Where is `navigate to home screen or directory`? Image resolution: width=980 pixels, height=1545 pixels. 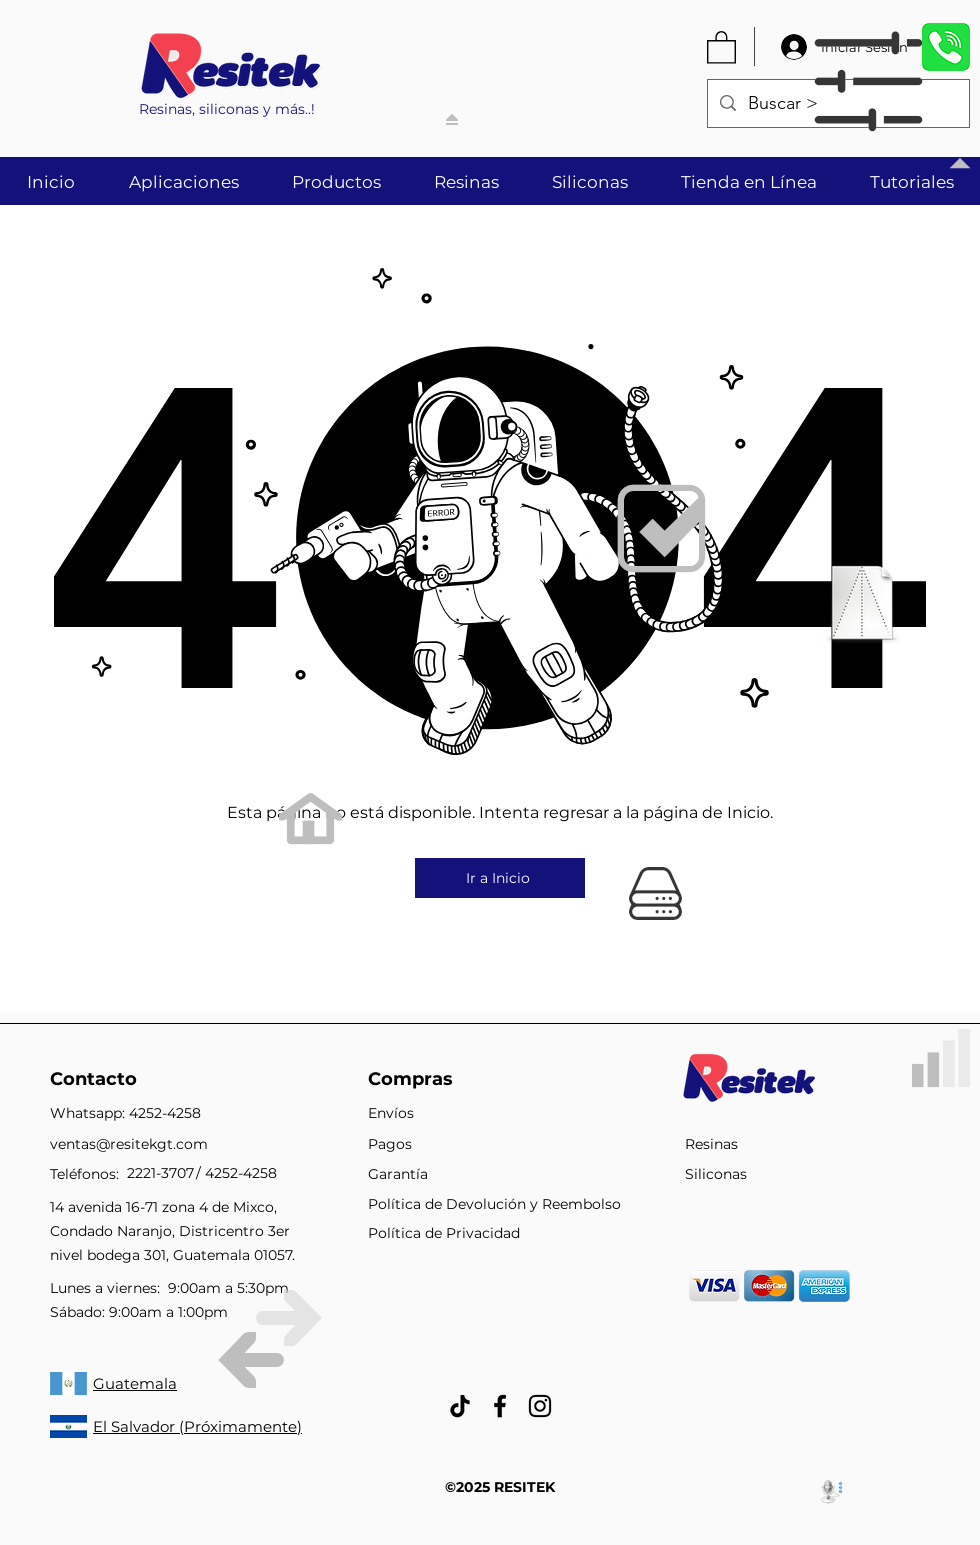
navigate to home screen or directory is located at coordinates (310, 820).